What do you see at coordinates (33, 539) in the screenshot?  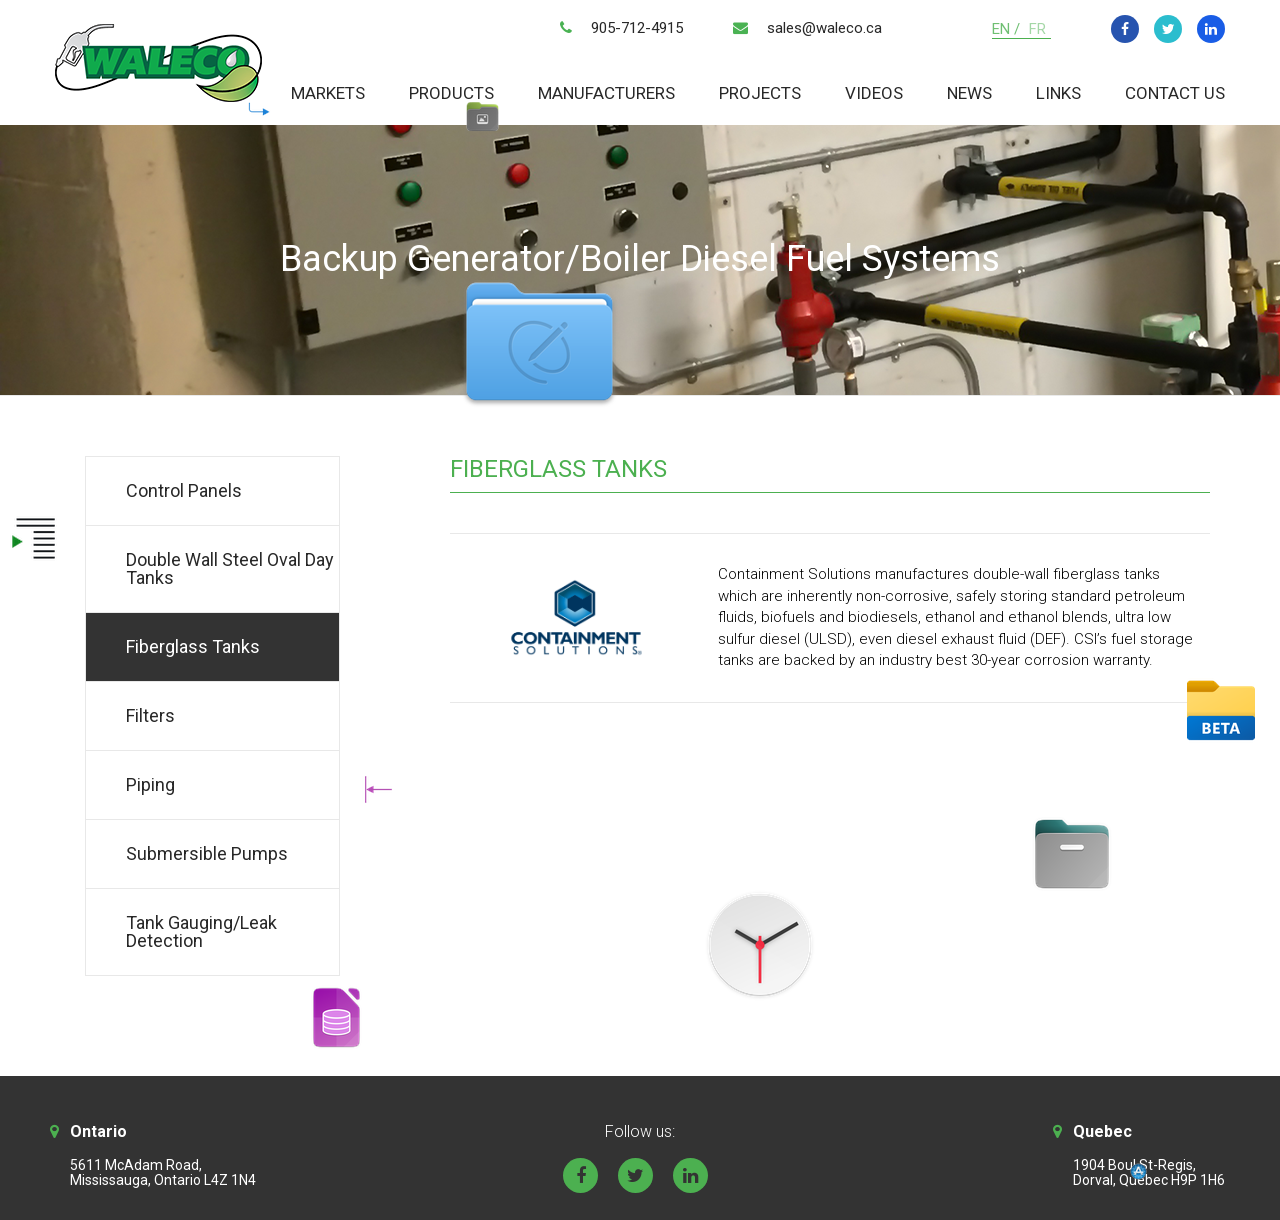 I see `increase text indentation` at bounding box center [33, 539].